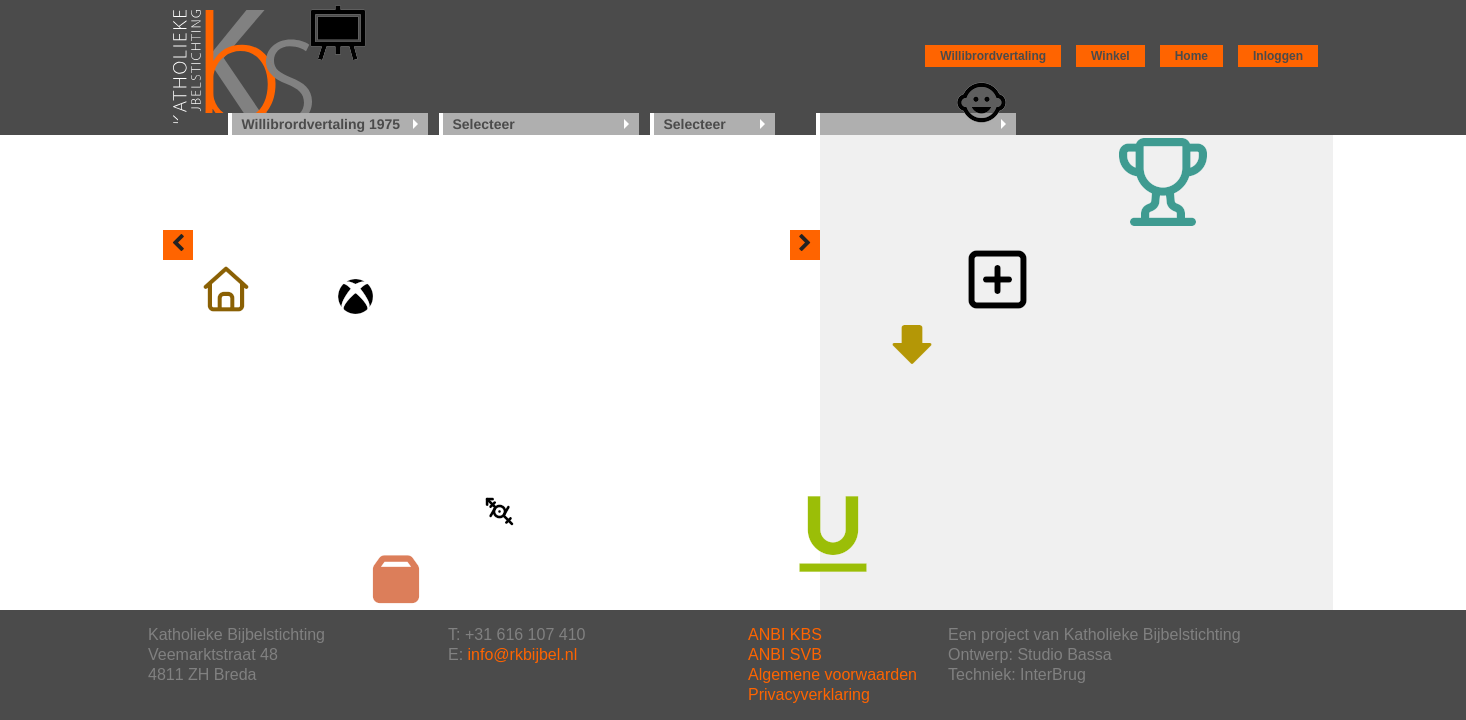  Describe the element at coordinates (499, 511) in the screenshot. I see `indicates genderfluid identity option` at that location.